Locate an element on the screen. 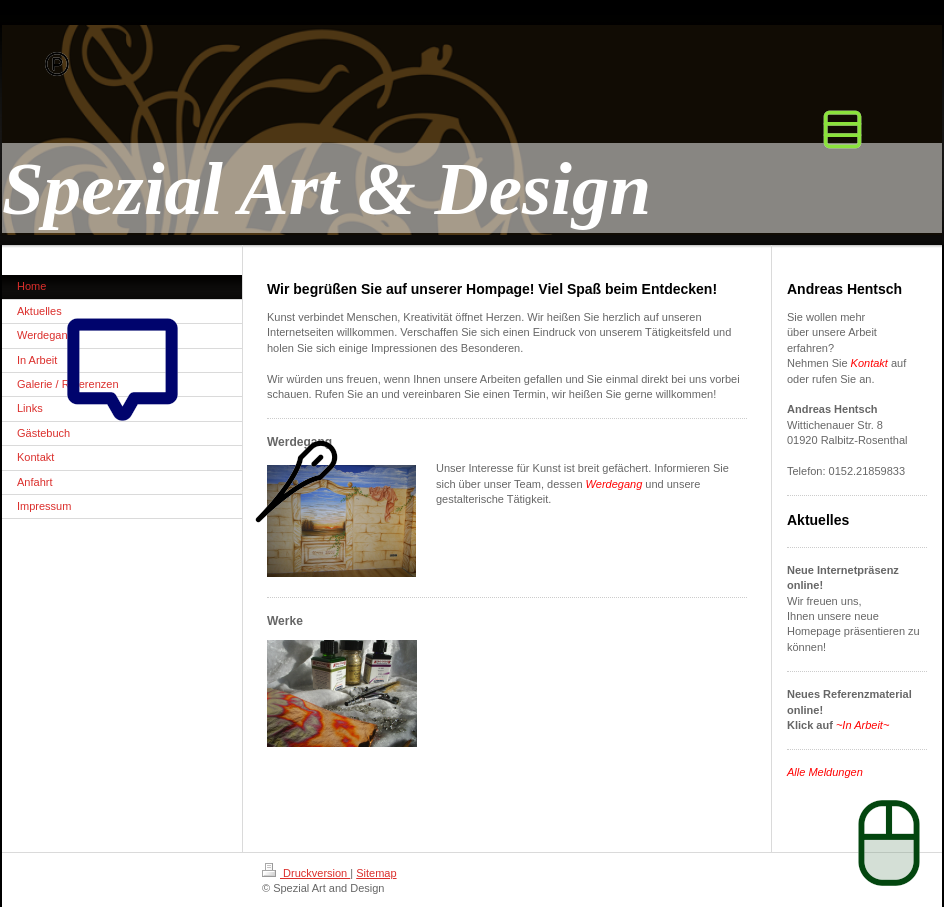 This screenshot has width=944, height=907. open chat or messaging is located at coordinates (122, 365).